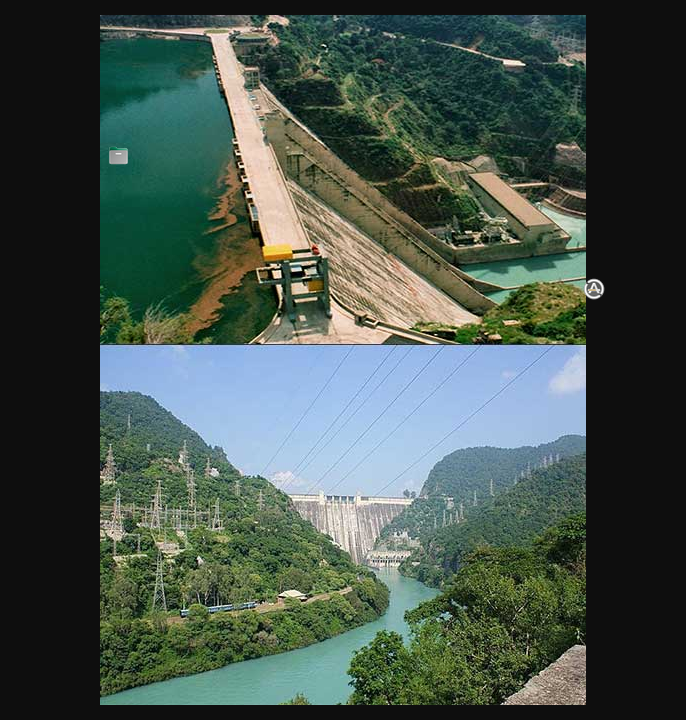  Describe the element at coordinates (118, 155) in the screenshot. I see `open the file manager app` at that location.